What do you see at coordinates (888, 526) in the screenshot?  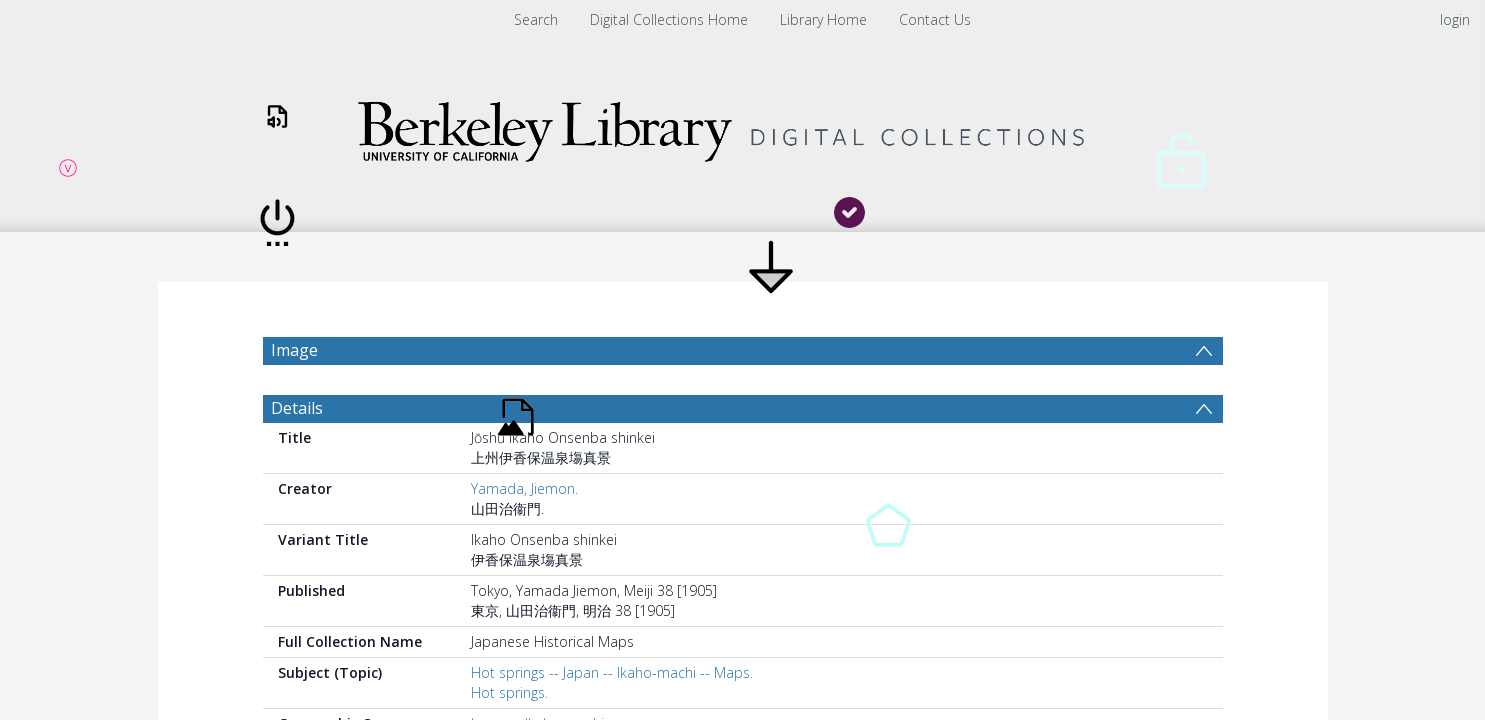 I see `select pentagon shape tool` at bounding box center [888, 526].